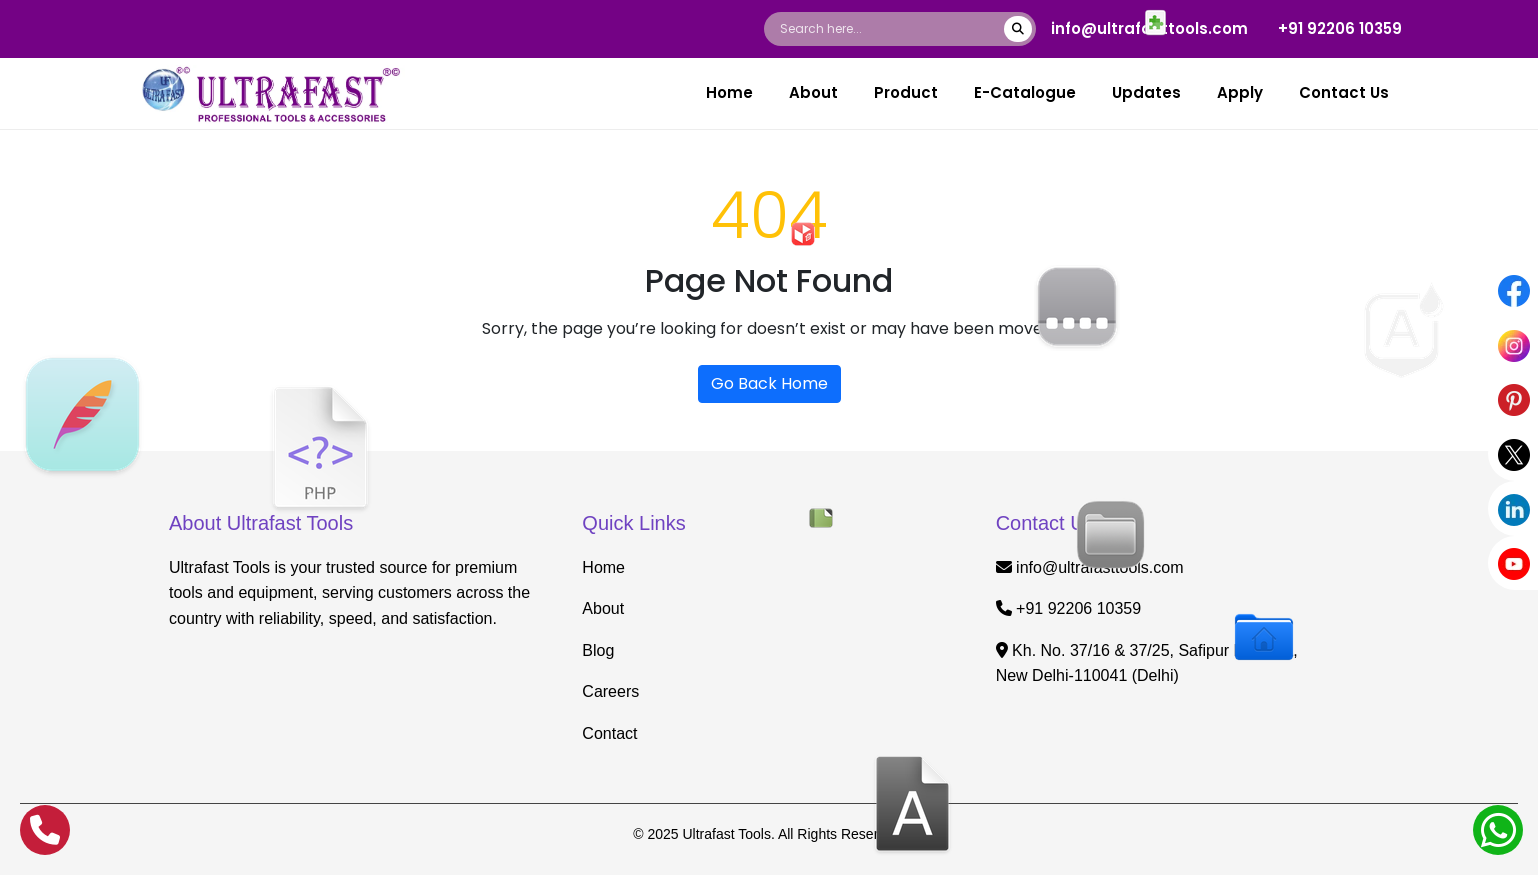 Image resolution: width=1538 pixels, height=875 pixels. Describe the element at coordinates (1404, 330) in the screenshot. I see `switch to keyboard input method` at that location.